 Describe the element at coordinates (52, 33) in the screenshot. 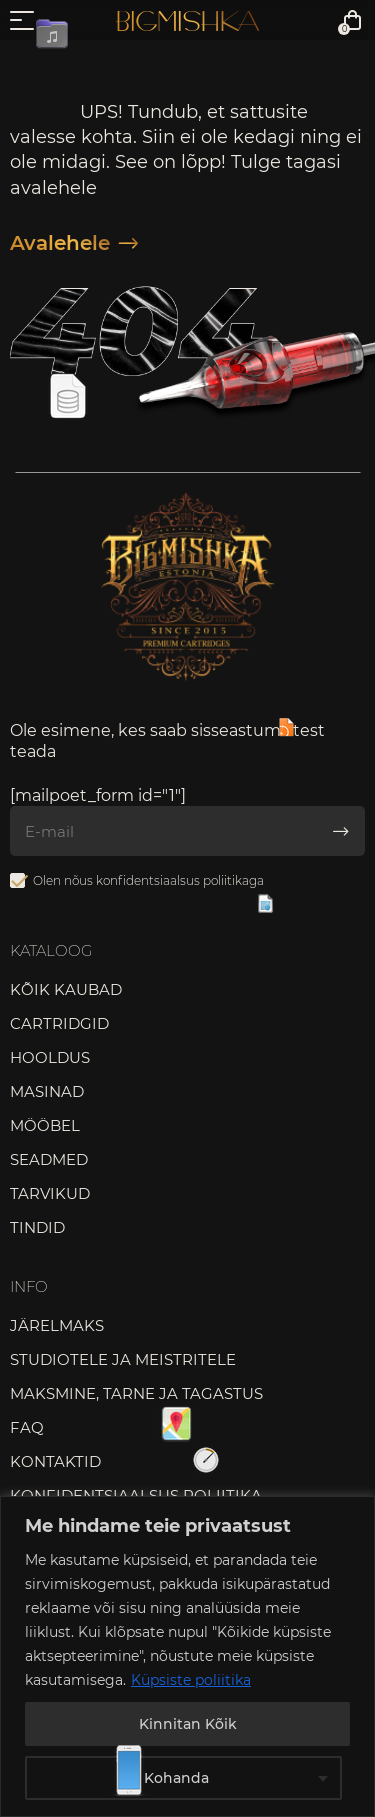

I see `open your music folder` at that location.